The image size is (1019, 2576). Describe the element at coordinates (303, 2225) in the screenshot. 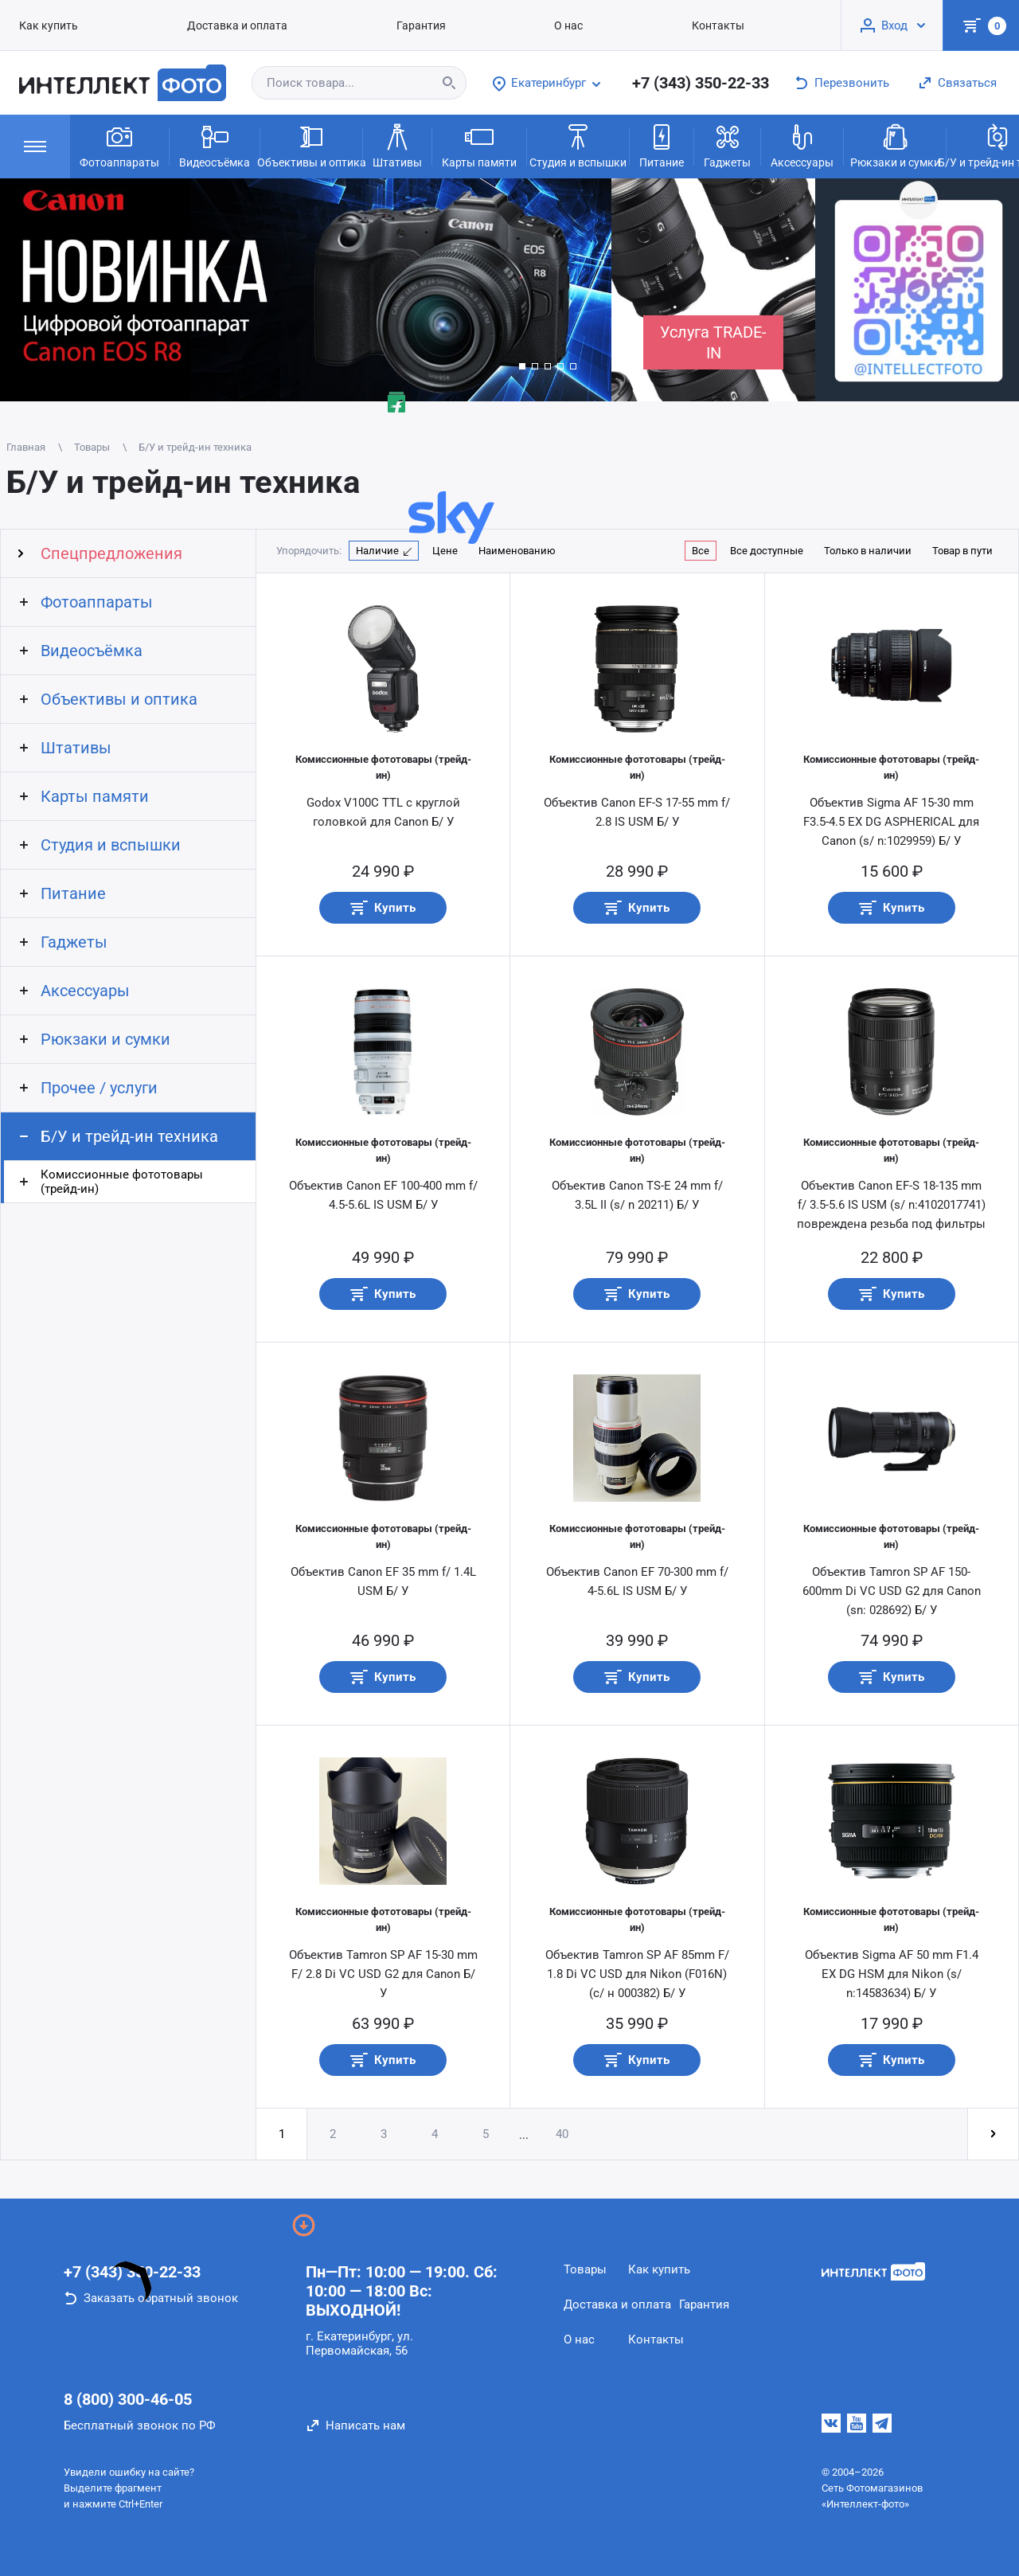

I see `download a file or content` at that location.